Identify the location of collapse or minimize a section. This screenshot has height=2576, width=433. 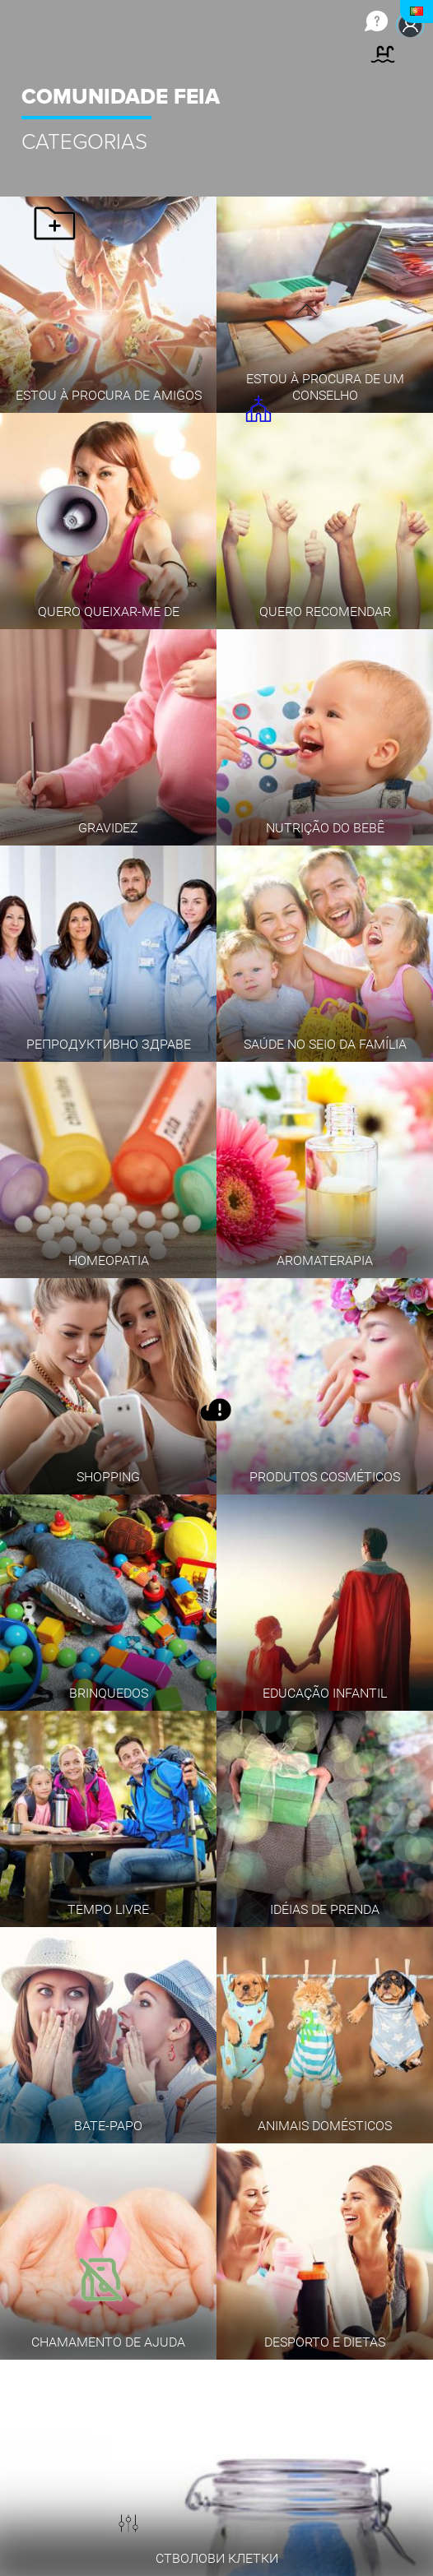
(306, 315).